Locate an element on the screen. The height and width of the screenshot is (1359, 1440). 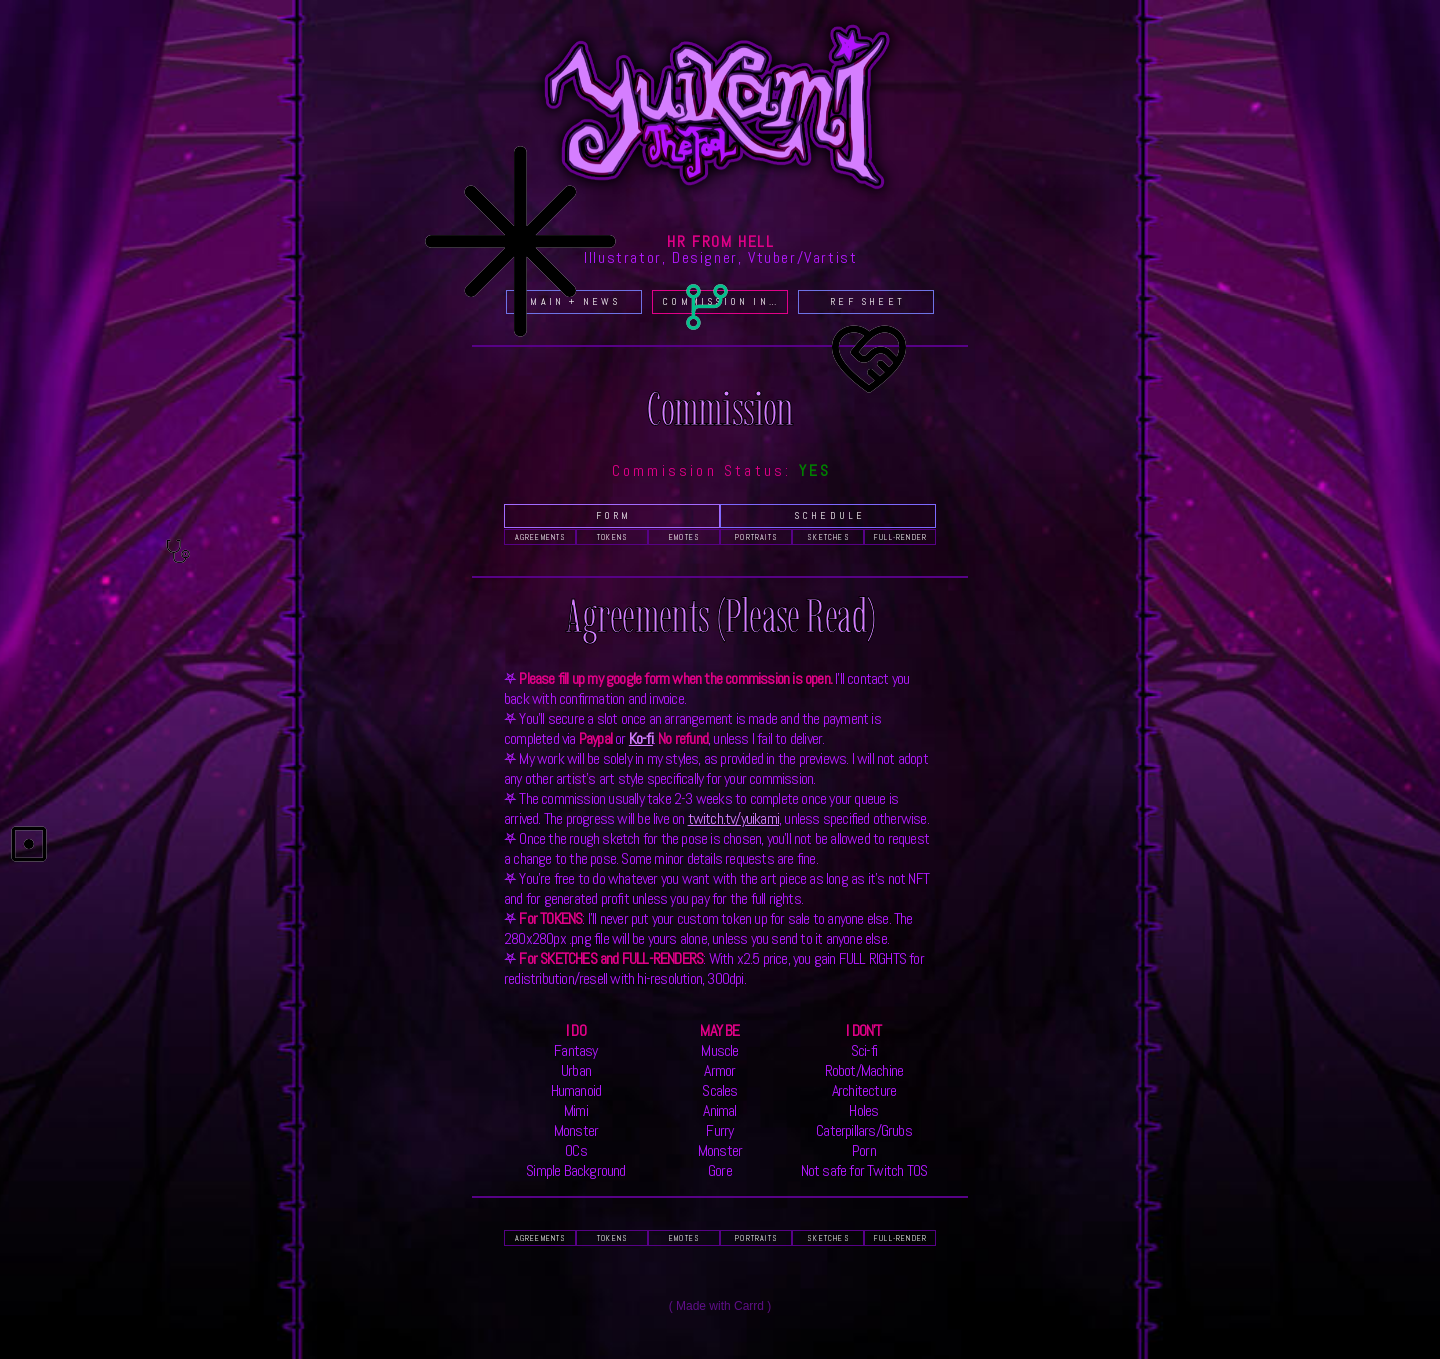
access health or medical features is located at coordinates (176, 550).